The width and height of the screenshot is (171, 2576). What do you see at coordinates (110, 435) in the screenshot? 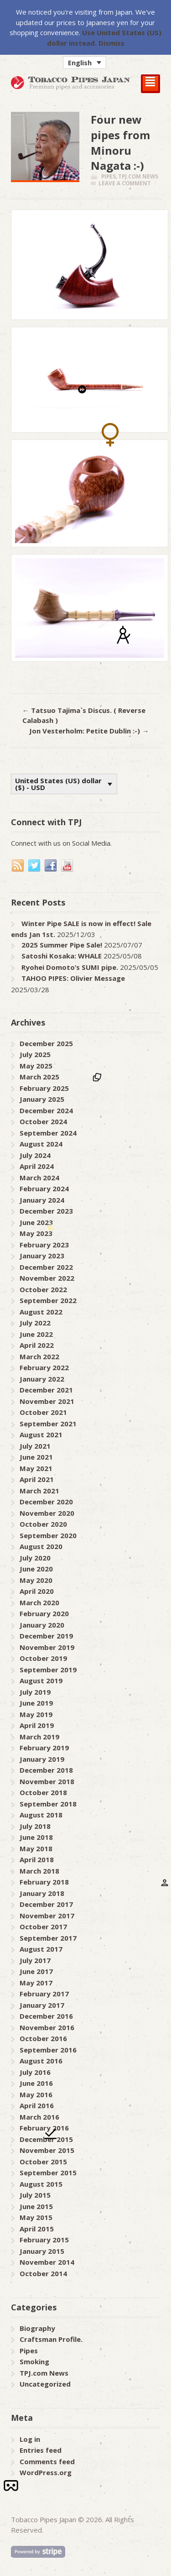
I see `select female gender option` at bounding box center [110, 435].